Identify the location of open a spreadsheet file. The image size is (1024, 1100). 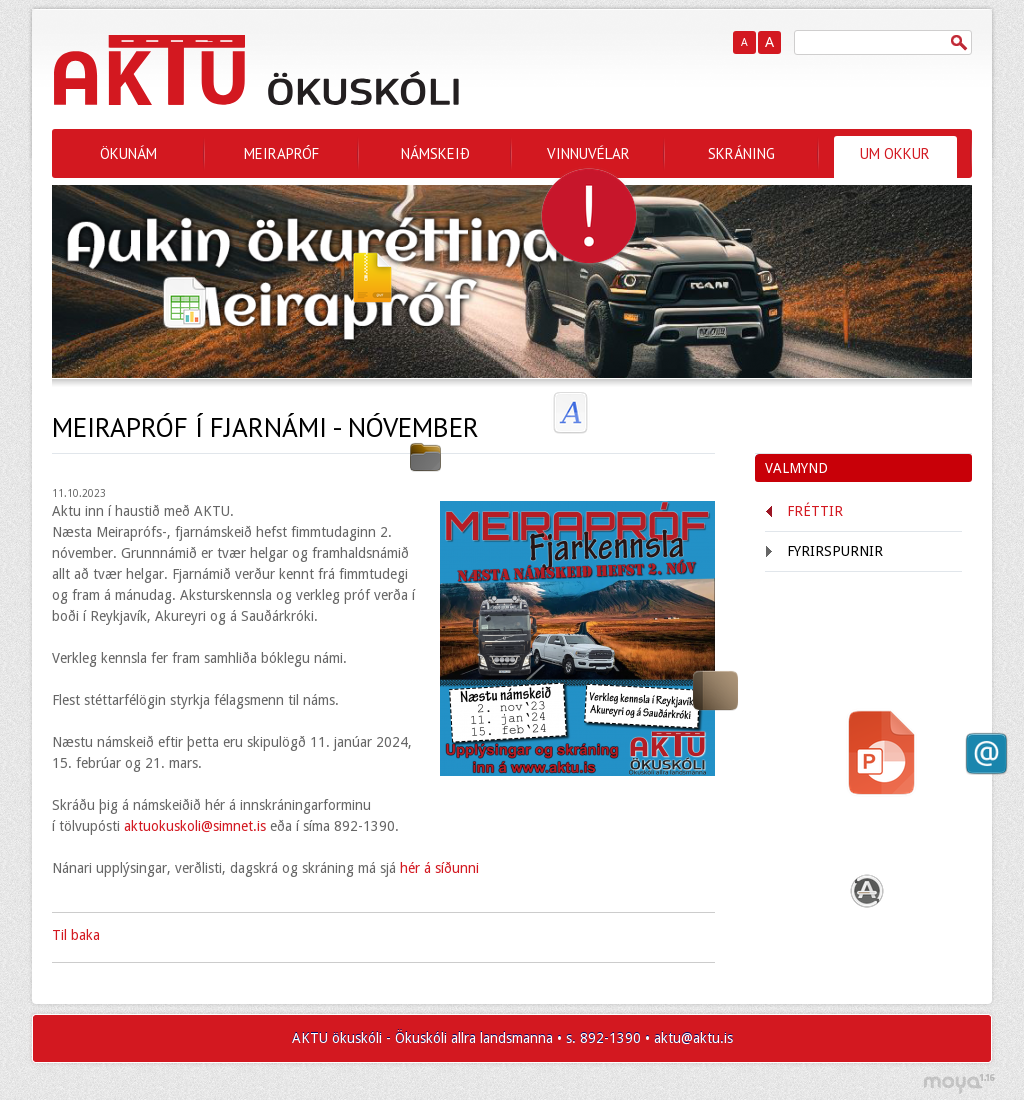
(184, 302).